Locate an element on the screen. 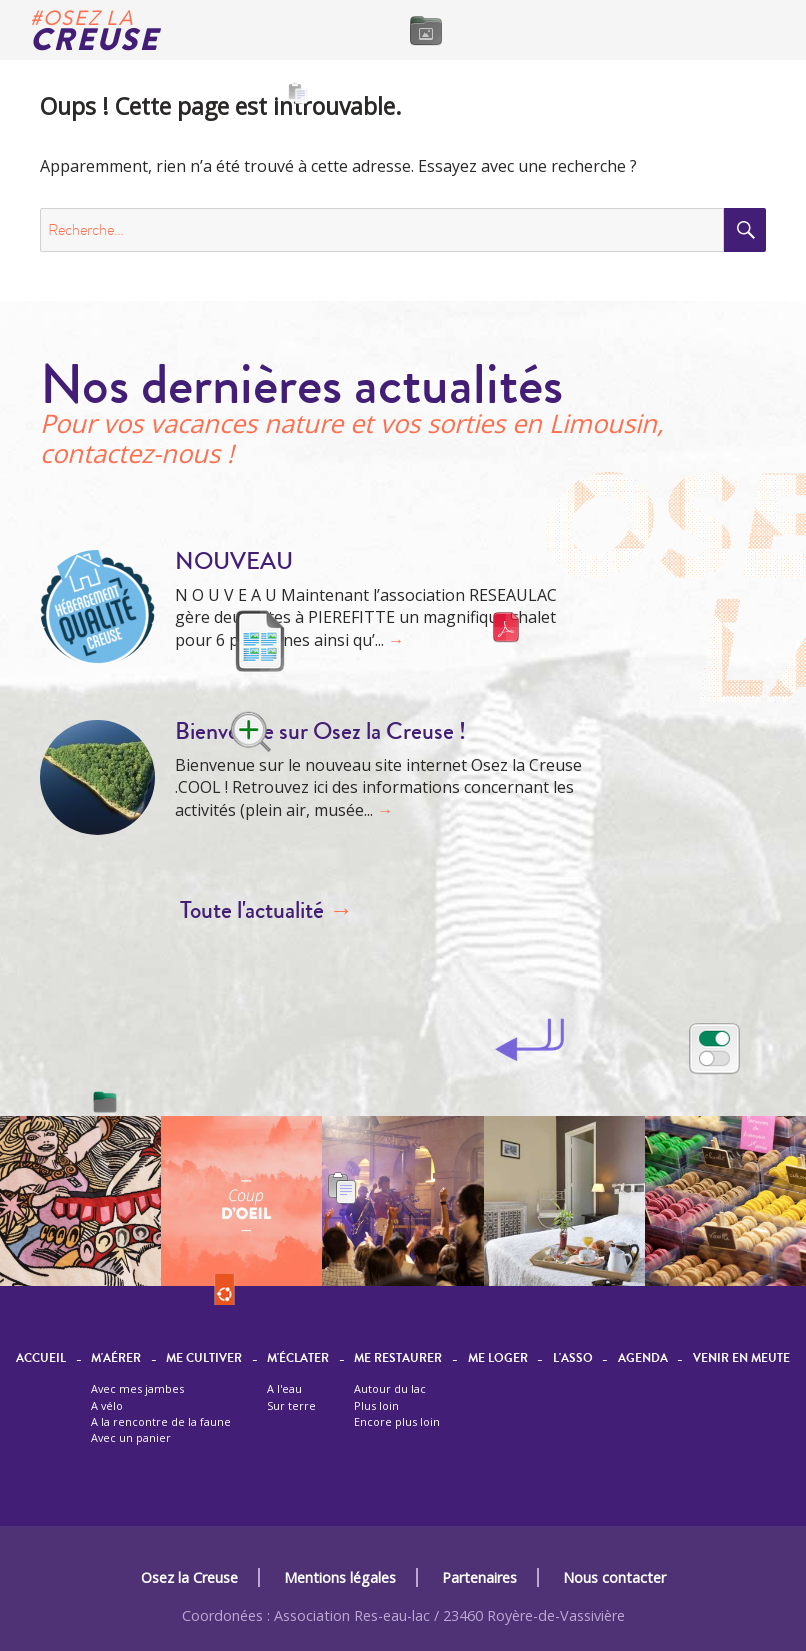 The width and height of the screenshot is (806, 1651). open gnome tweaks to customize desktop settings is located at coordinates (714, 1048).